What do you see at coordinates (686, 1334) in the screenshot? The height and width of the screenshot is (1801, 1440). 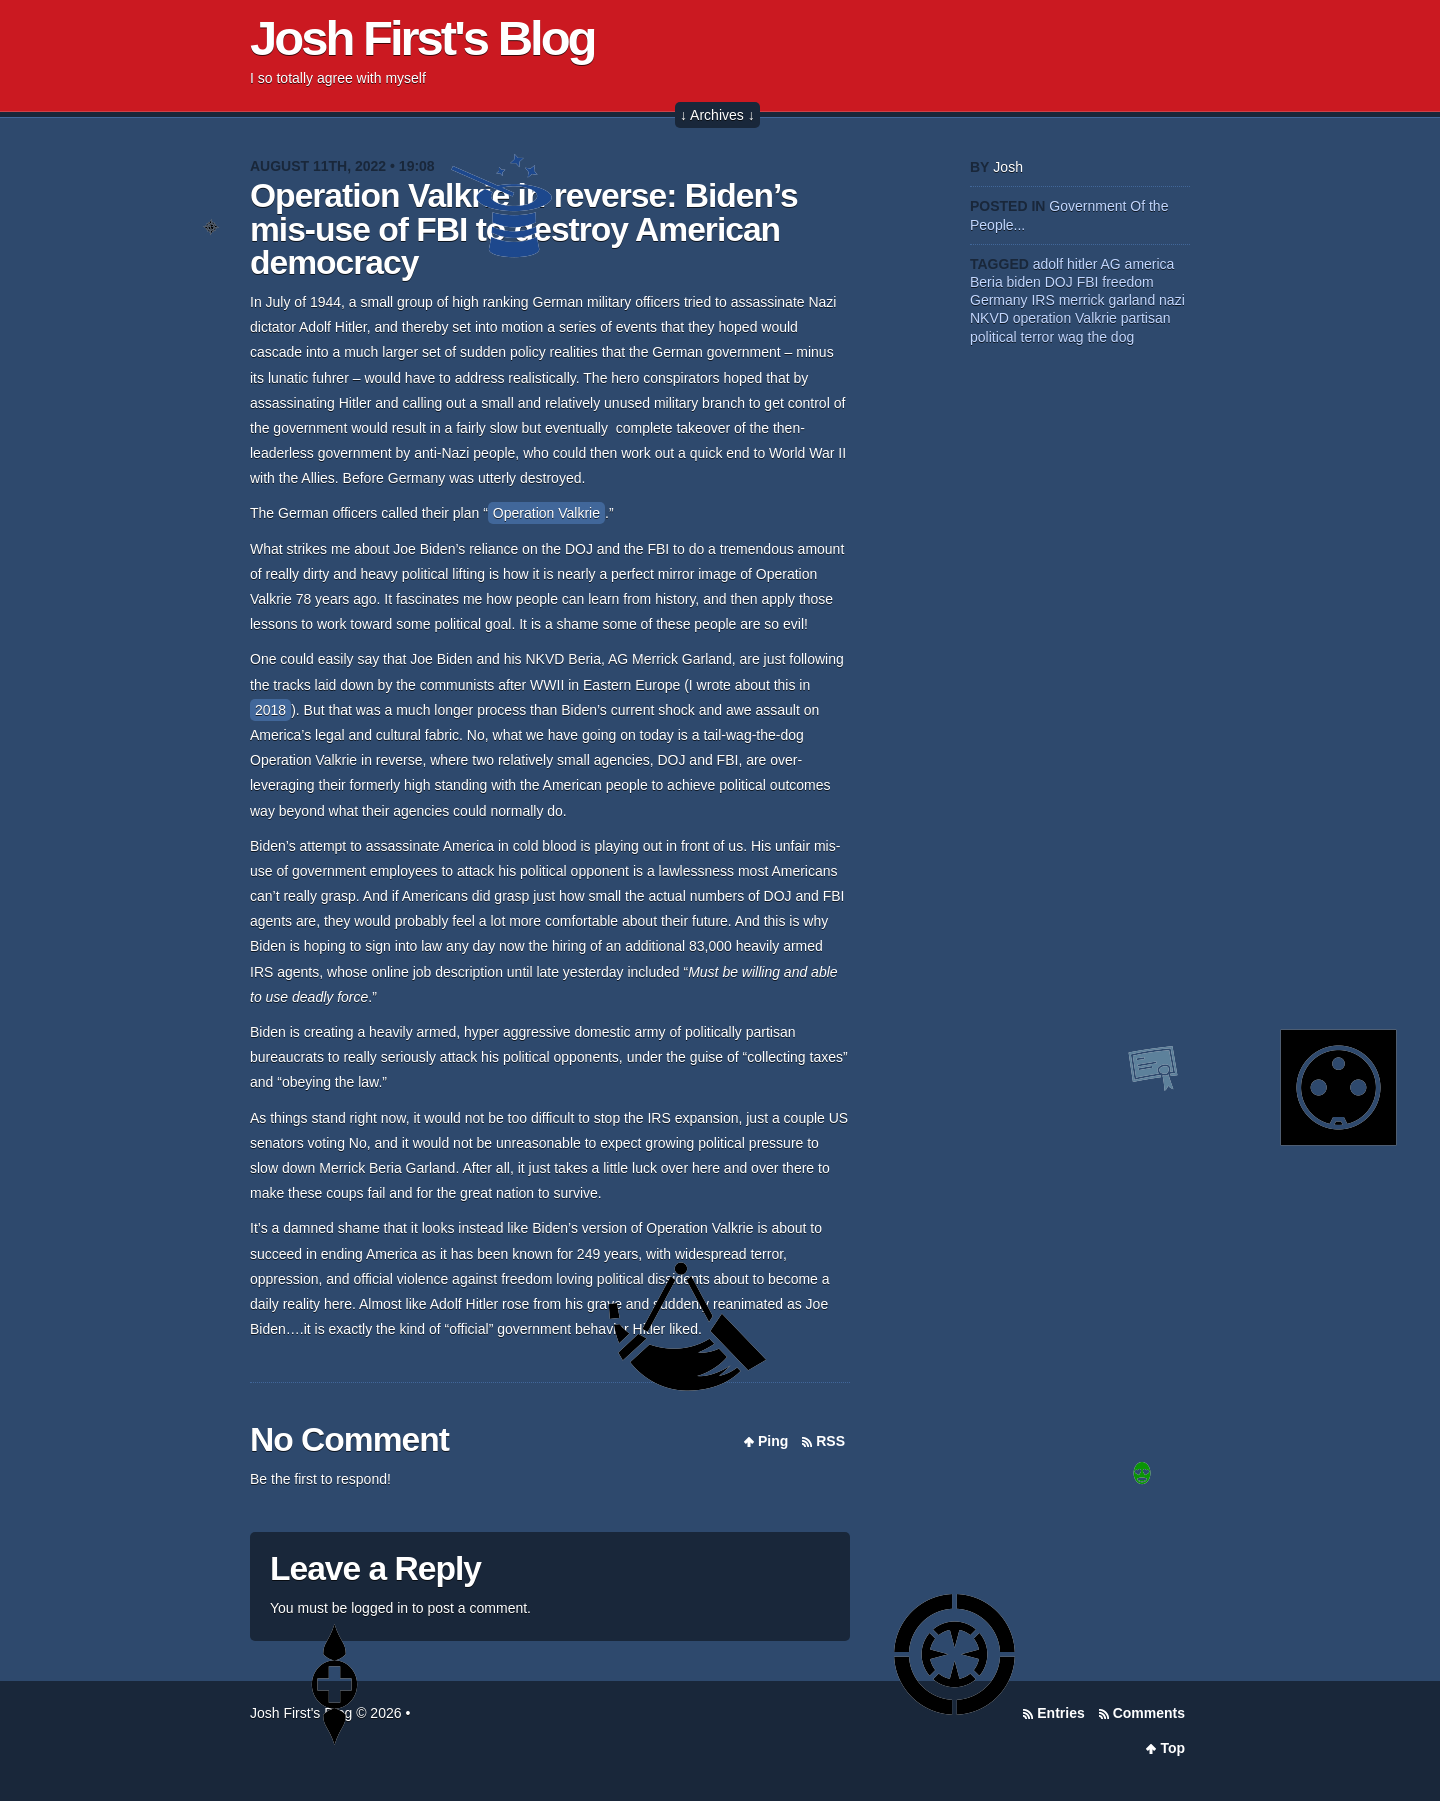 I see `equip or use hunting horn instrument` at bounding box center [686, 1334].